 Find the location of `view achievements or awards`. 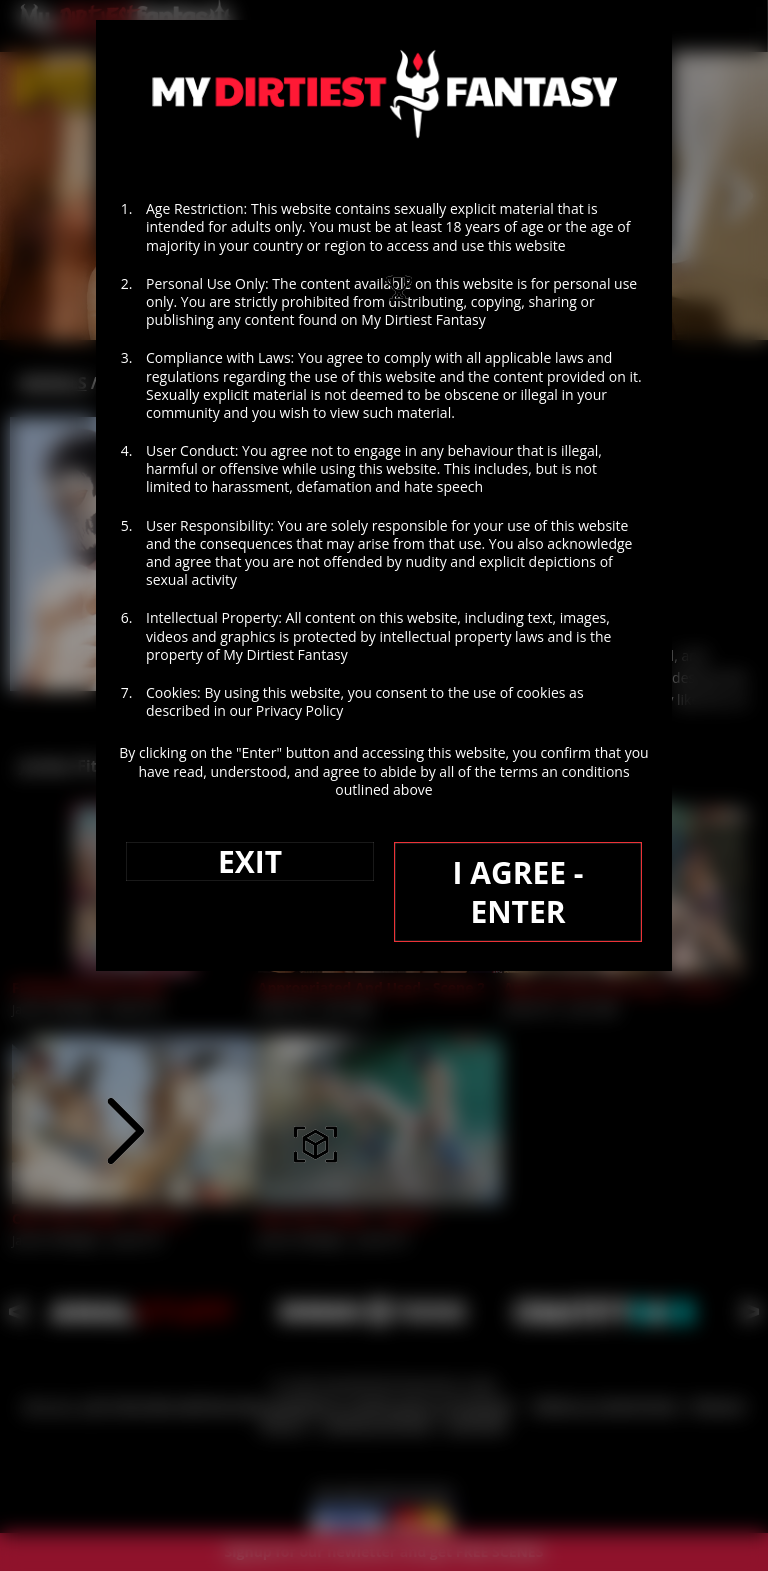

view achievements or awards is located at coordinates (399, 288).